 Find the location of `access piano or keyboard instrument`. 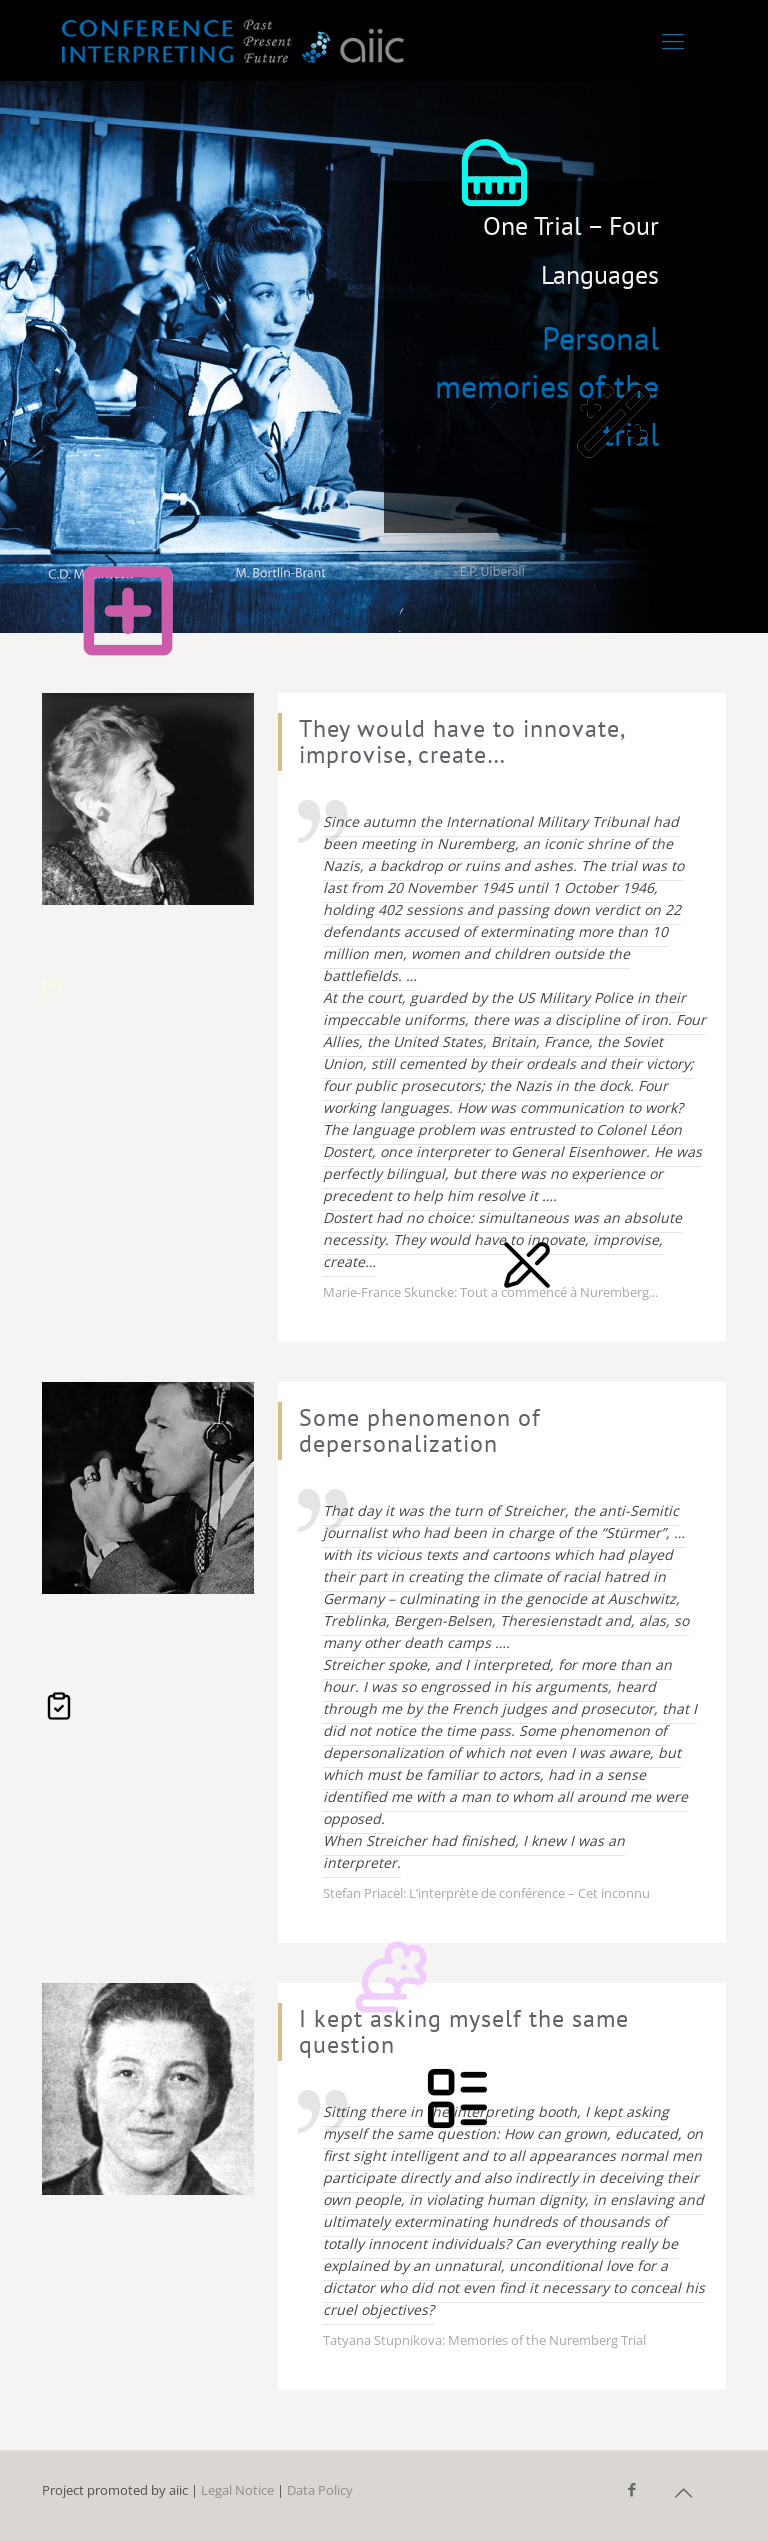

access piano or keyboard instrument is located at coordinates (494, 173).